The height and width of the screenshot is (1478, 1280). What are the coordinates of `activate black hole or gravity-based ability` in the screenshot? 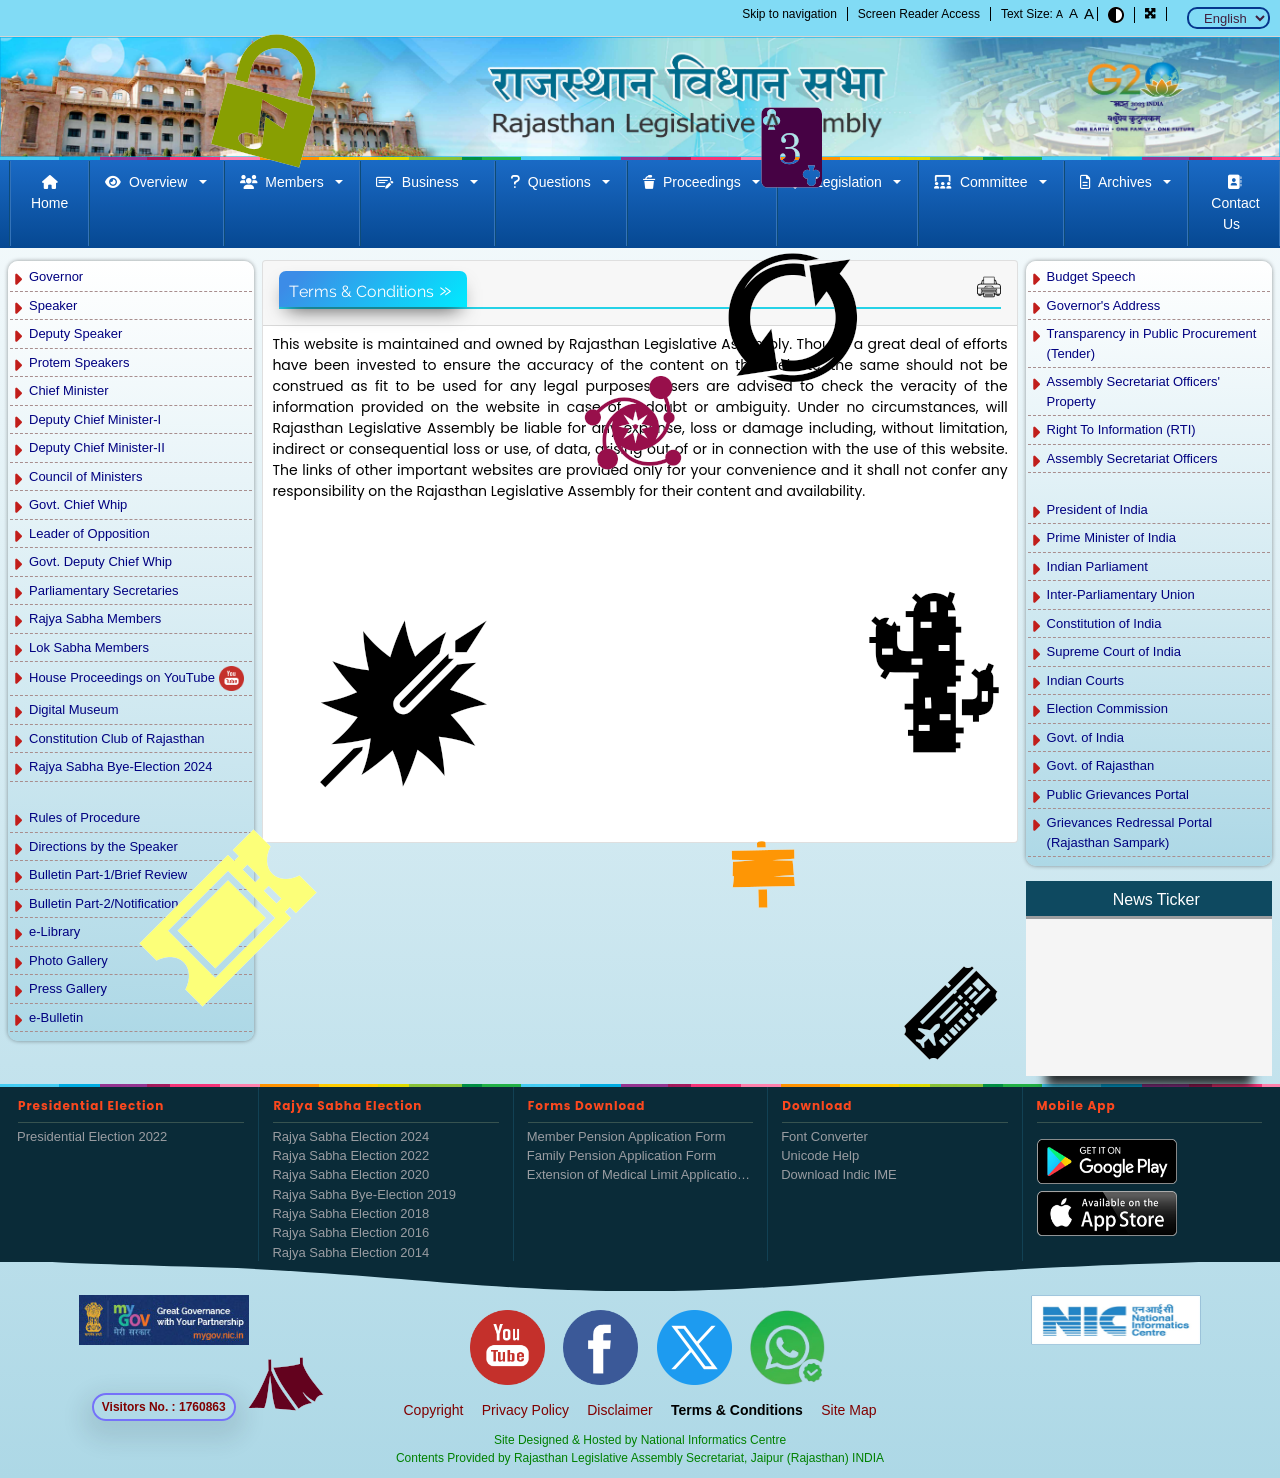 It's located at (633, 424).